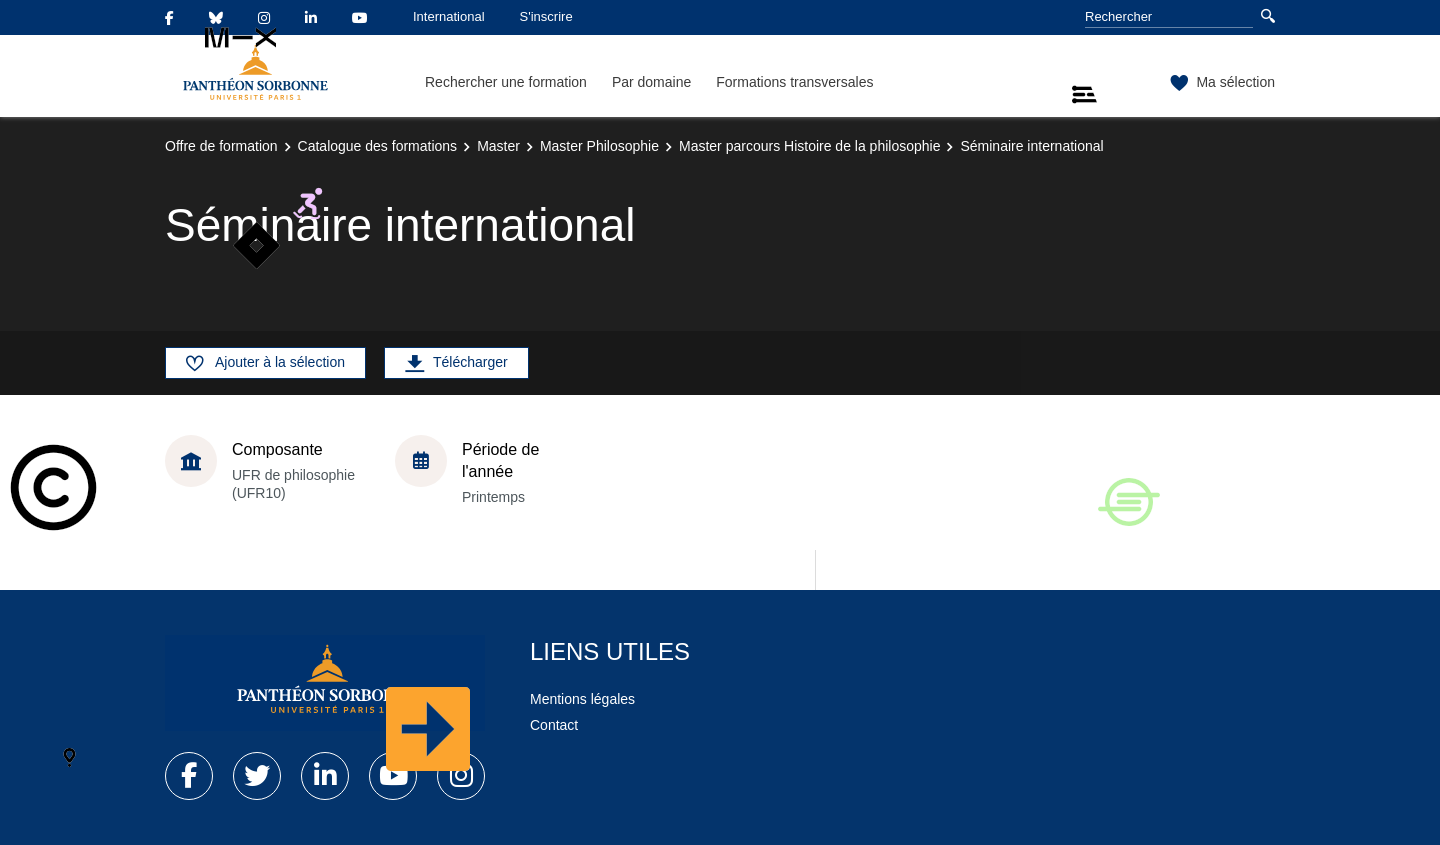 Image resolution: width=1440 pixels, height=845 pixels. I want to click on indicates copyrighted content, so click(53, 487).